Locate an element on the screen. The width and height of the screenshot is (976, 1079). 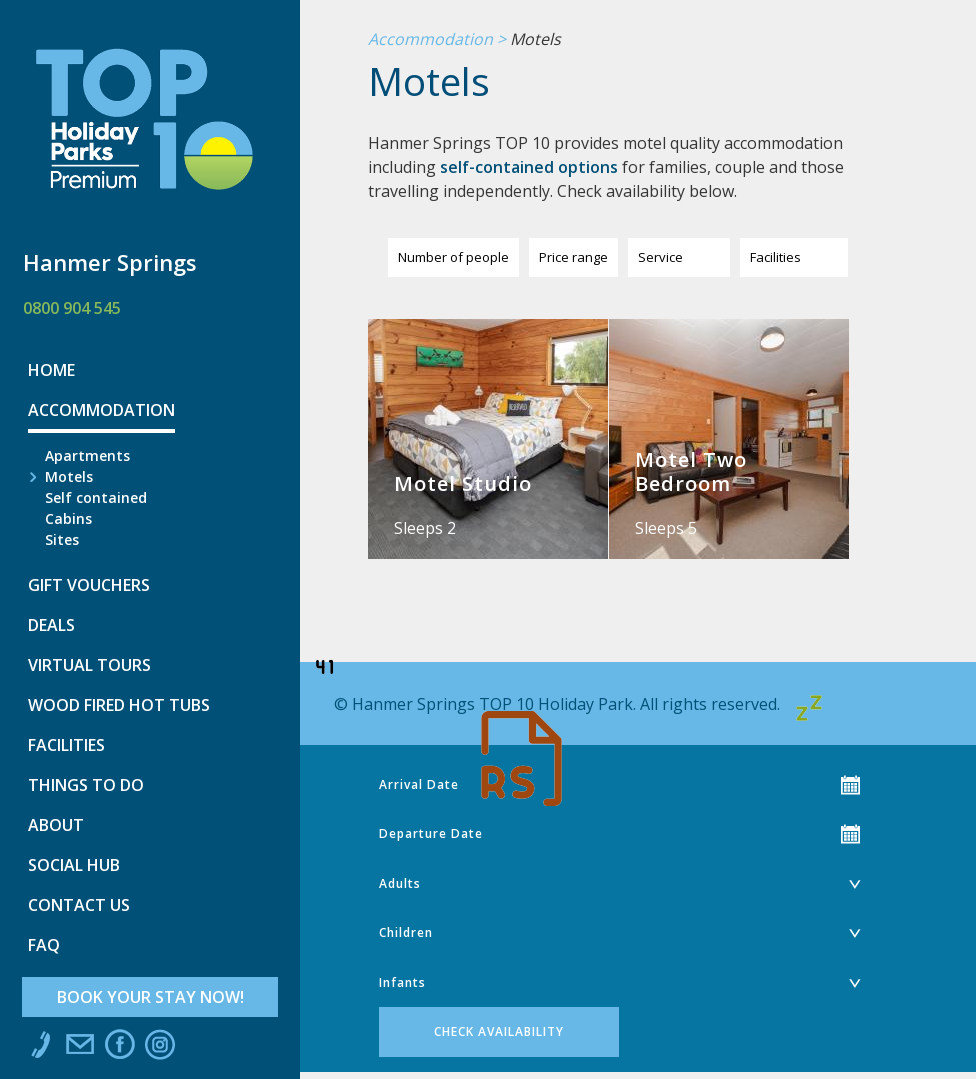
indicates item number 41 in a list or sequence is located at coordinates (326, 667).